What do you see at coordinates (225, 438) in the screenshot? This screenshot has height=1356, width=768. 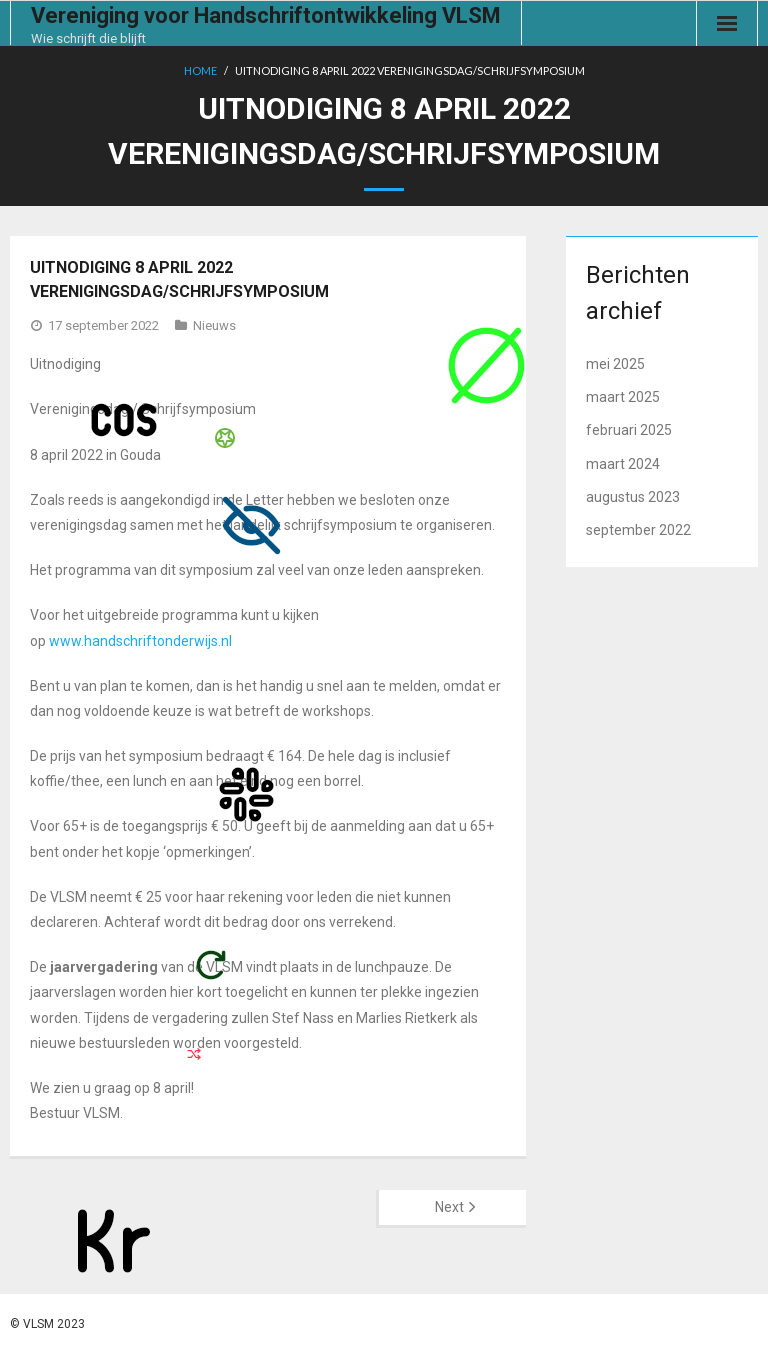 I see `access occult or mystical themed content` at bounding box center [225, 438].